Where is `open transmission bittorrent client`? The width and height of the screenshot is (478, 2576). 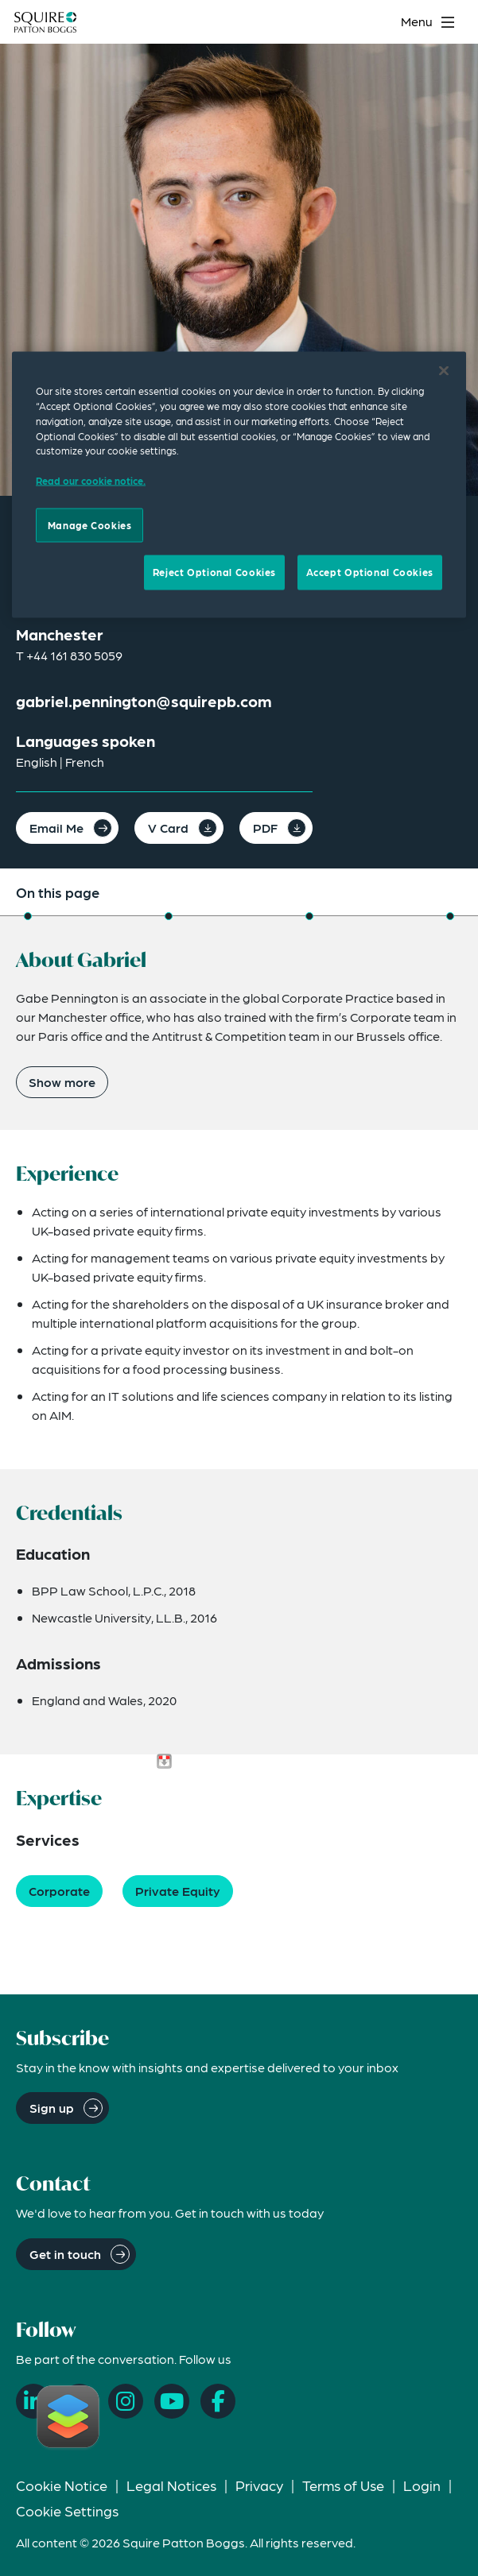 open transmission bittorrent client is located at coordinates (164, 1761).